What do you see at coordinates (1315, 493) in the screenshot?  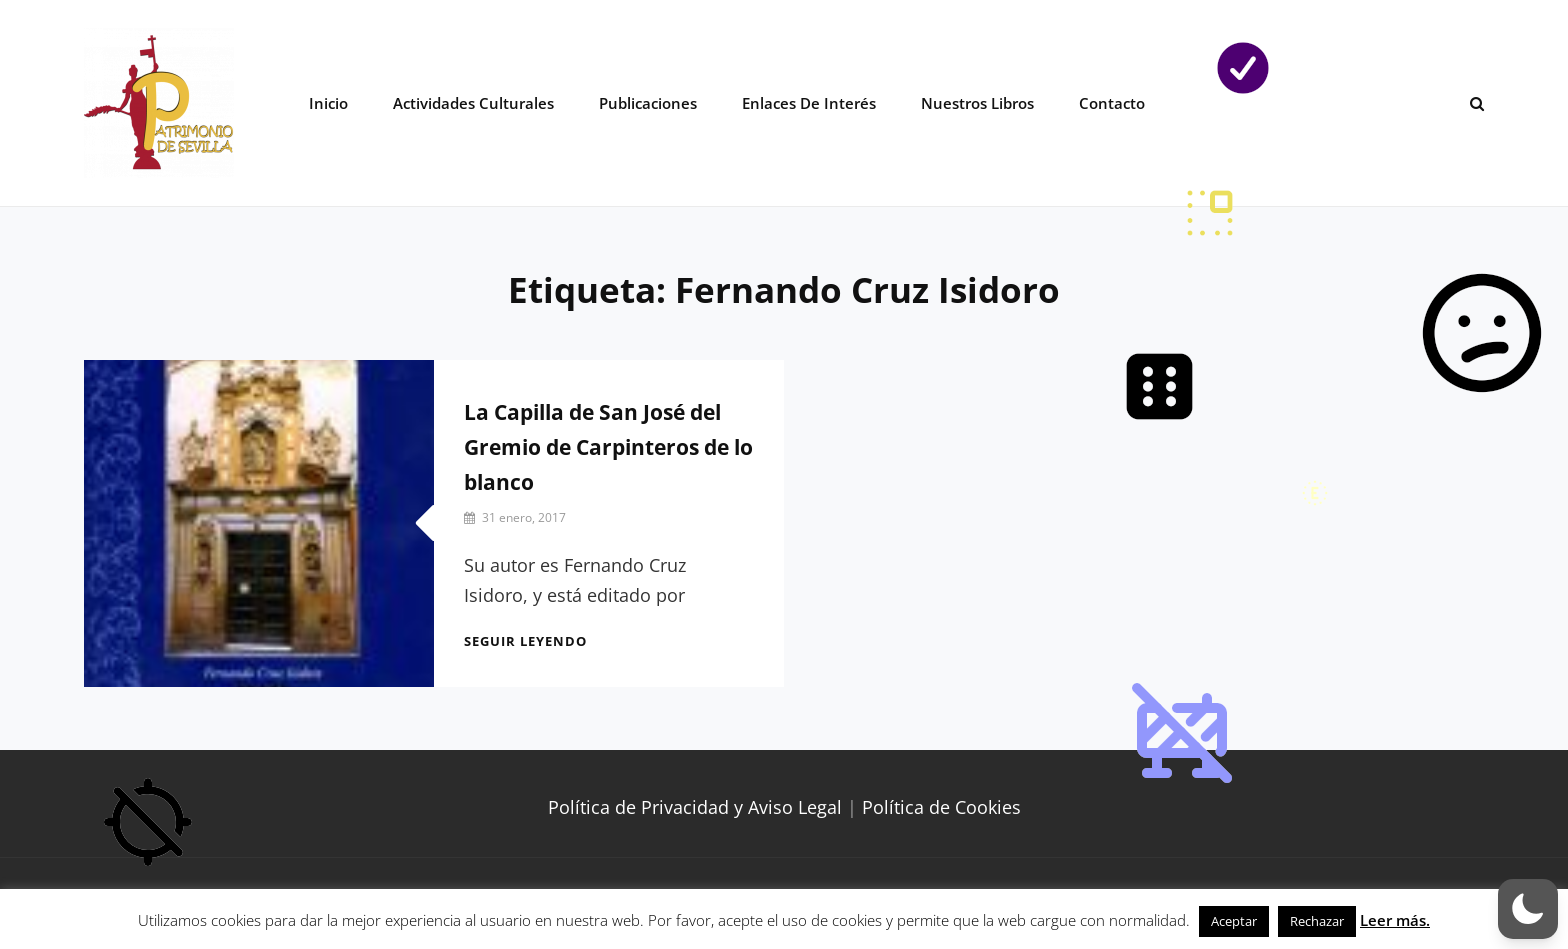 I see `indicates an "essential" or "enterprise" tier feature` at bounding box center [1315, 493].